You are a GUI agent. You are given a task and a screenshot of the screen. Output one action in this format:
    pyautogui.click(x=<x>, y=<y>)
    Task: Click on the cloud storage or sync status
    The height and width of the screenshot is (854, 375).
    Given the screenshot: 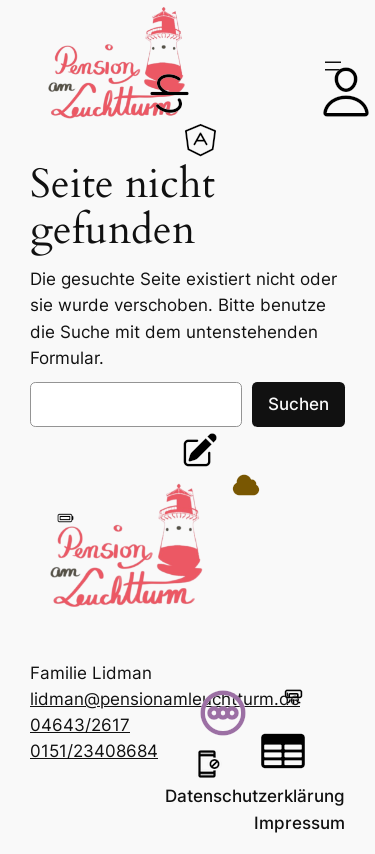 What is the action you would take?
    pyautogui.click(x=246, y=485)
    